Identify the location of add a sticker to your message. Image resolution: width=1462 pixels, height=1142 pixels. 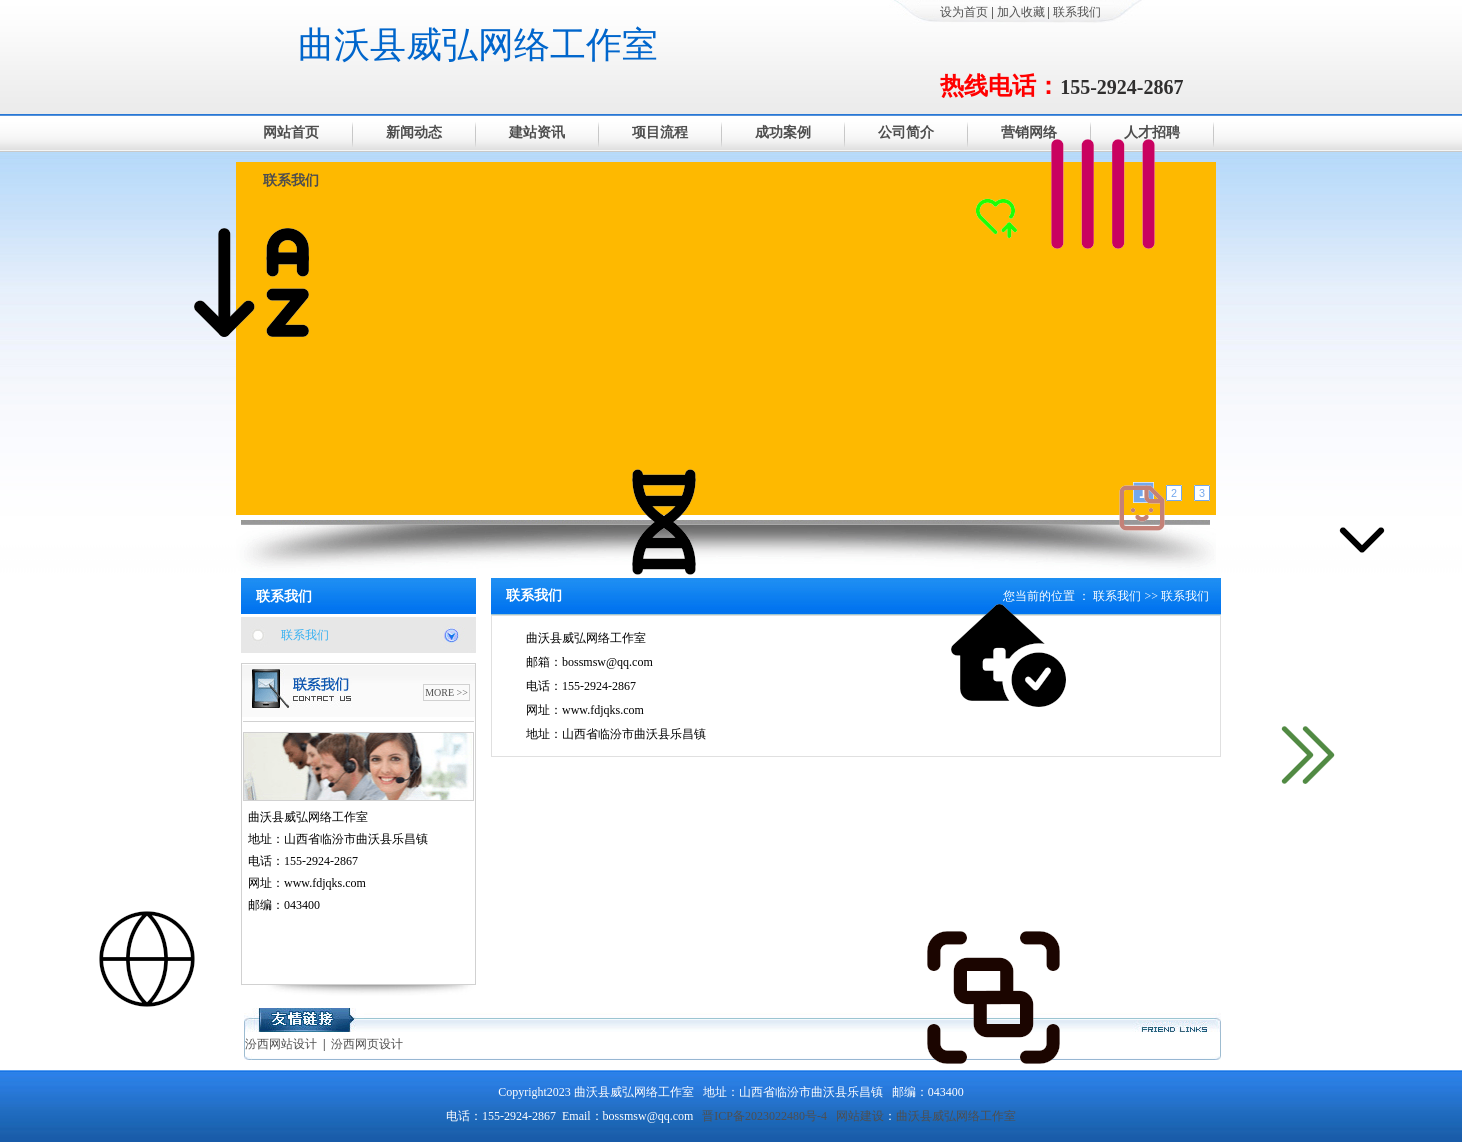
(1142, 508).